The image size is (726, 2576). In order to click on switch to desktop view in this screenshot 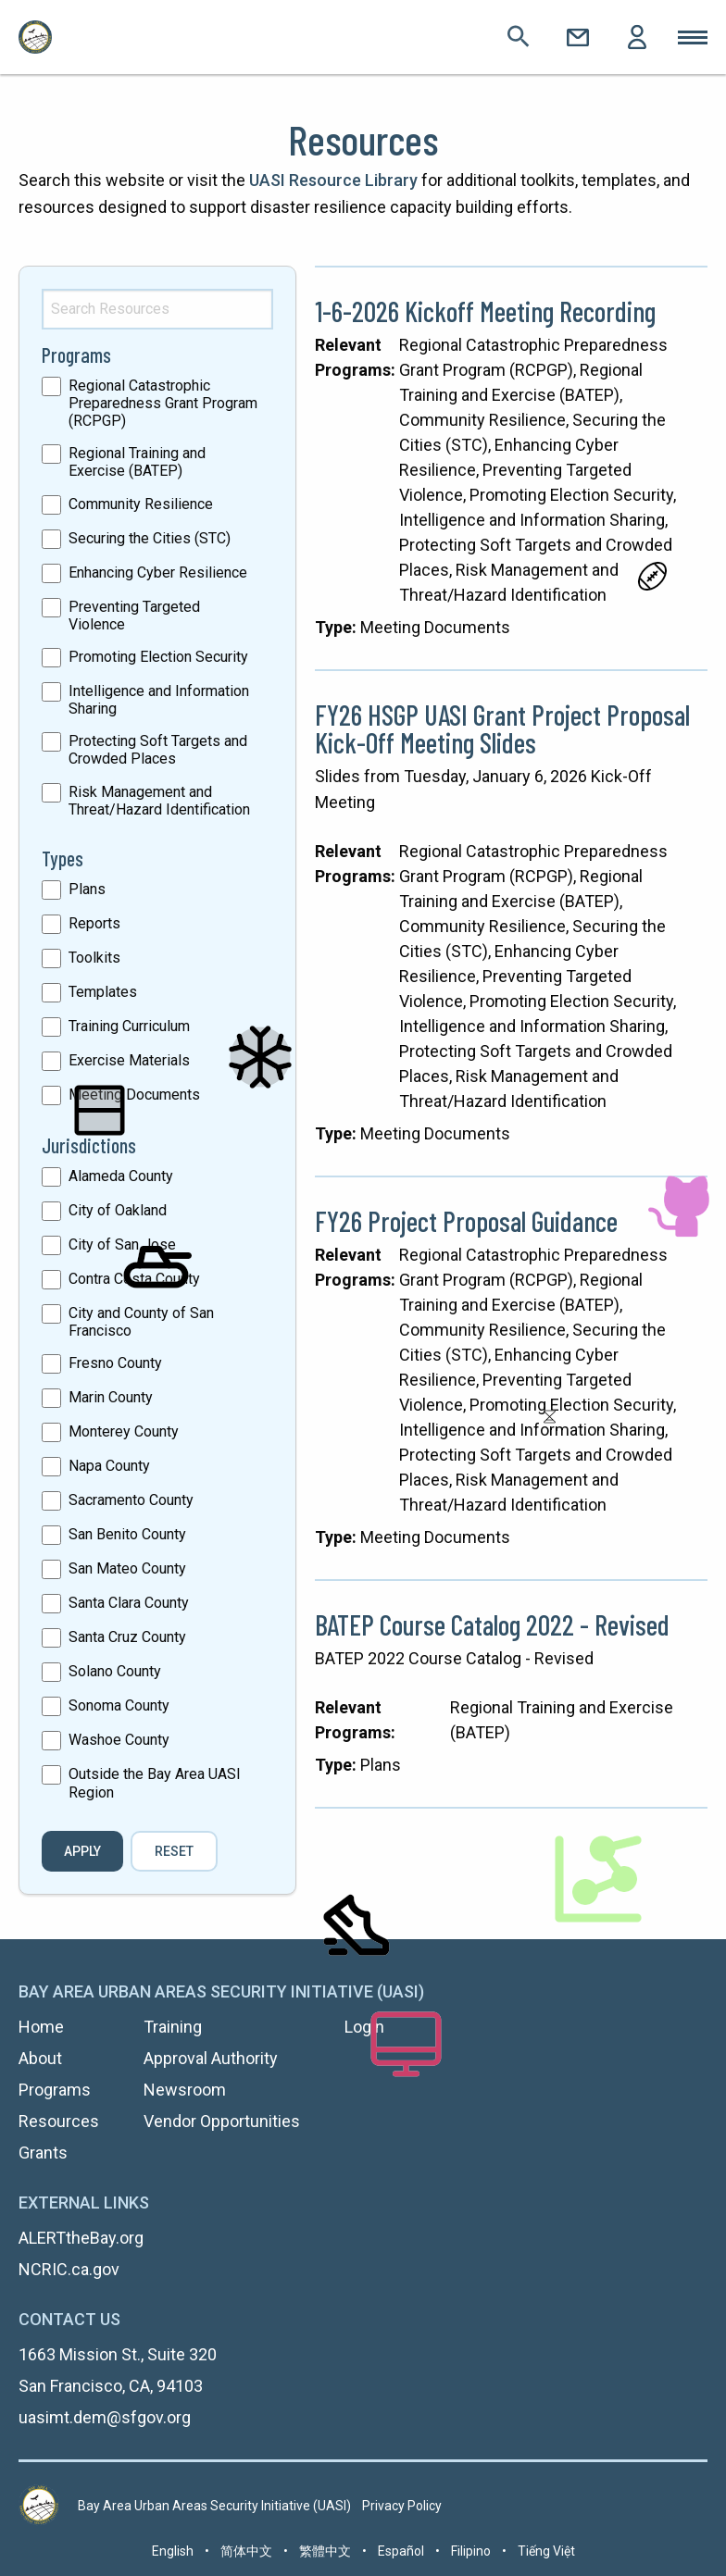, I will do `click(406, 2041)`.